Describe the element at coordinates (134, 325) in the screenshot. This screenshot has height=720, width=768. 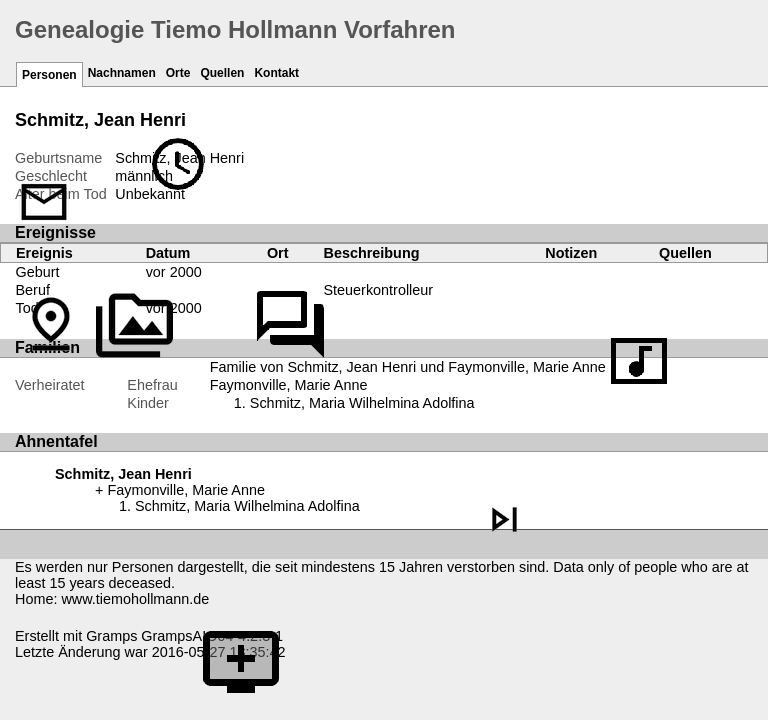
I see `access photo and media library` at that location.